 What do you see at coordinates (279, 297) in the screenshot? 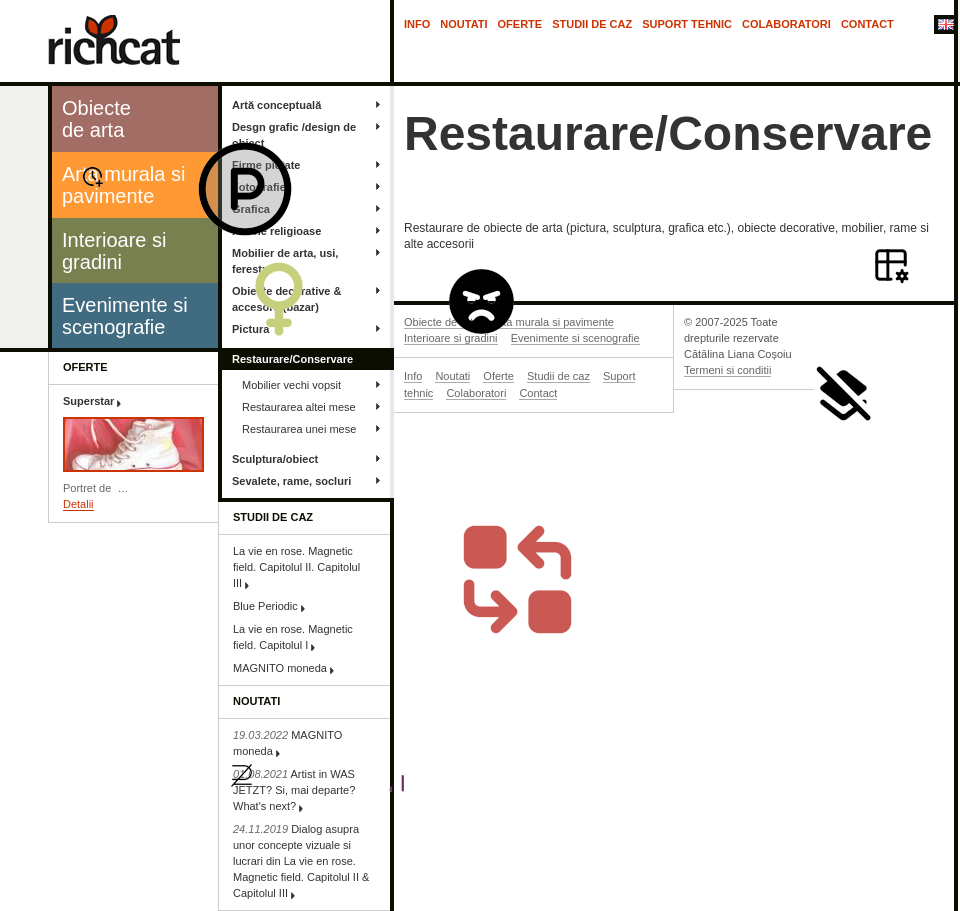
I see `indicates female gender option` at bounding box center [279, 297].